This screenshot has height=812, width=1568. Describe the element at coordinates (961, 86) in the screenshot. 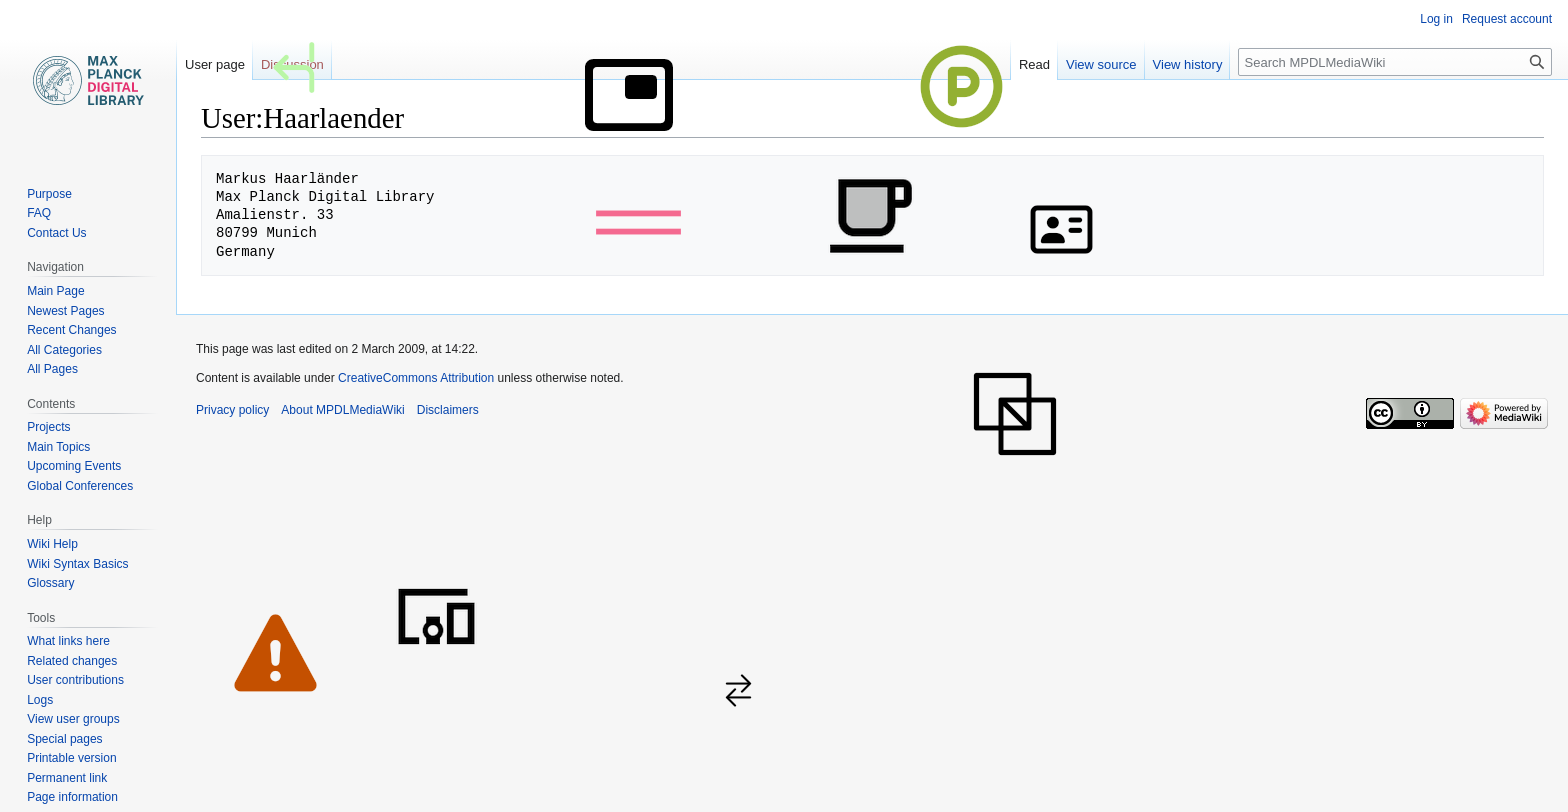

I see `indicates parking availability or location` at that location.